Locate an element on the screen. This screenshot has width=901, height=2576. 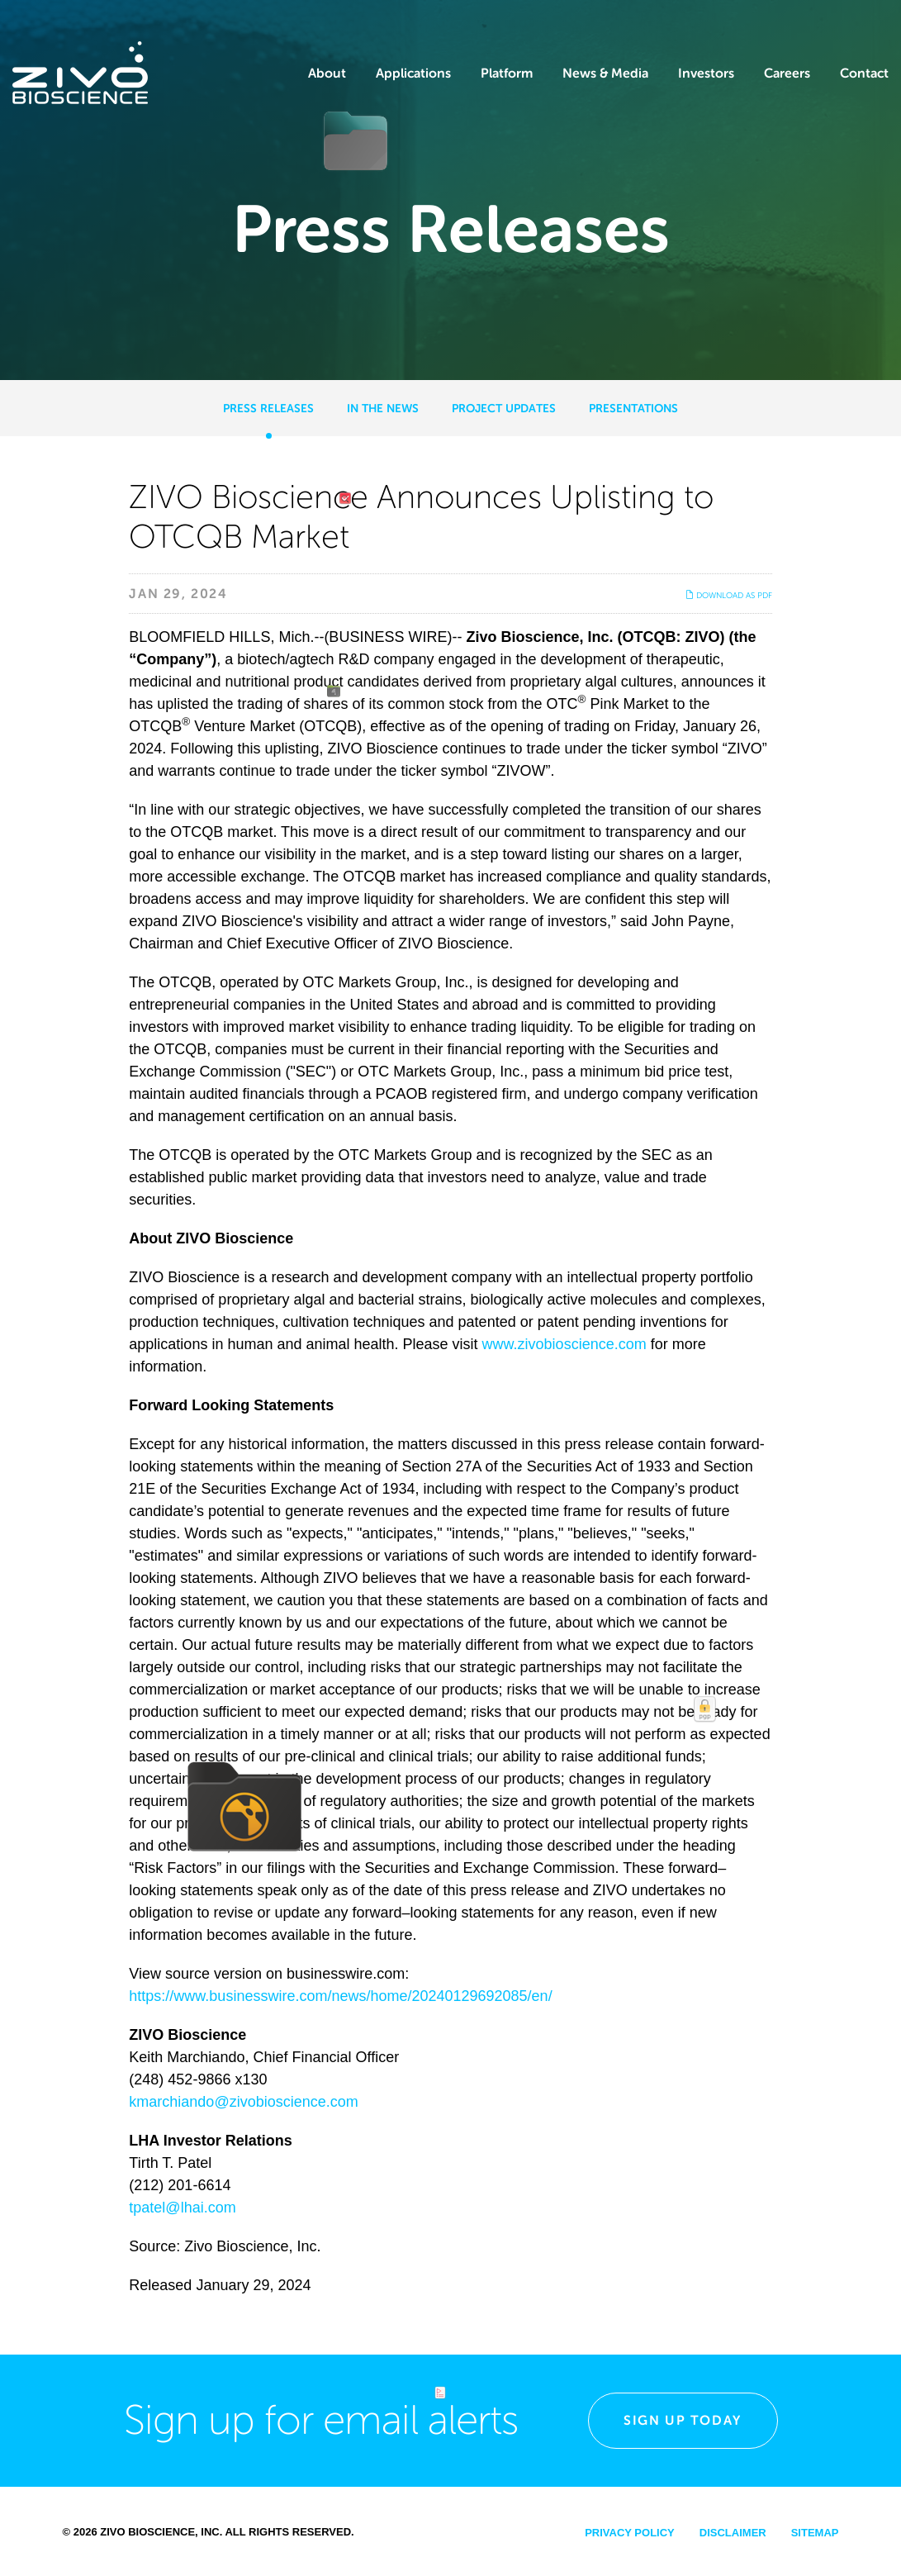
a pgp-encrypted file is located at coordinates (704, 1709).